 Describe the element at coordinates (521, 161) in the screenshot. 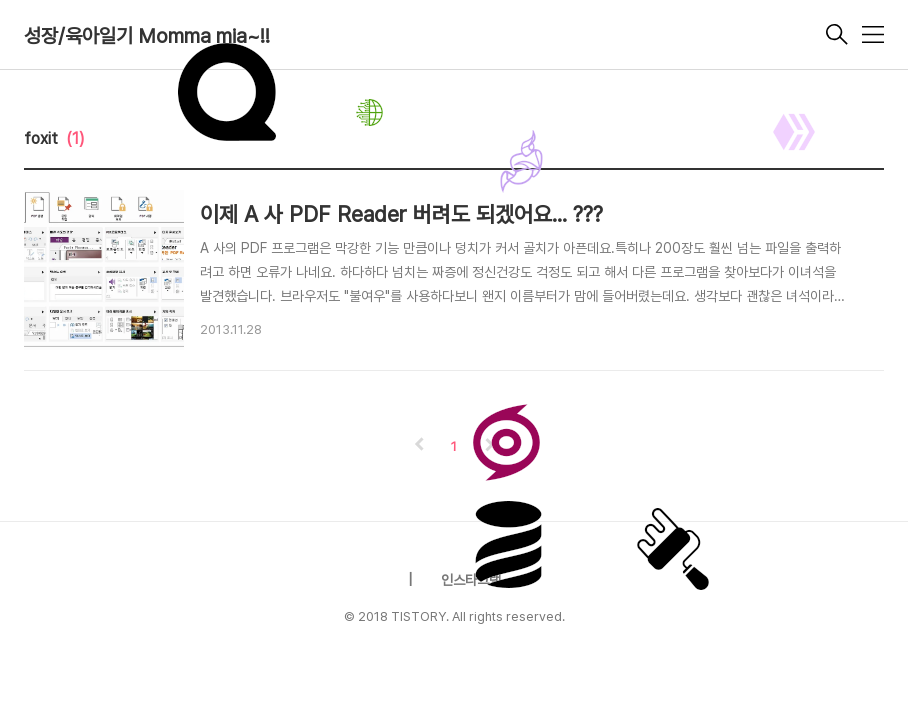

I see `open jitsi video conferencing app` at that location.